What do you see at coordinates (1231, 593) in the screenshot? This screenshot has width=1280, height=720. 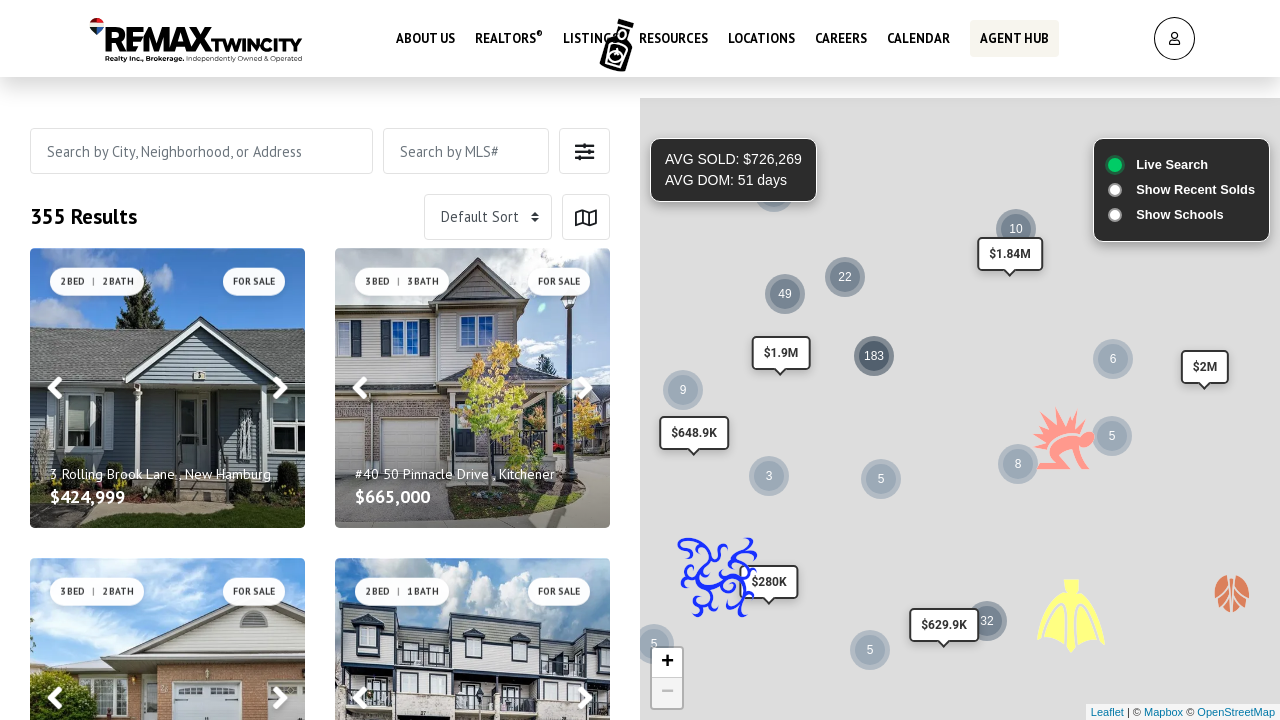 I see `open a loot crate or mystery item` at bounding box center [1231, 593].